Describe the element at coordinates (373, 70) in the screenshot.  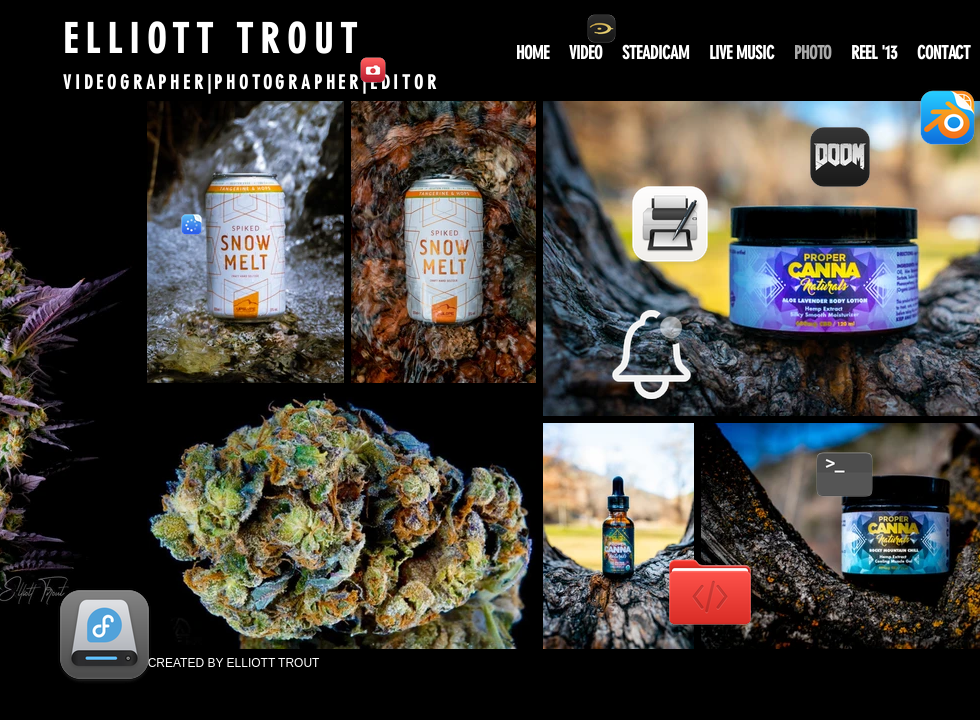
I see `take a screenshot` at that location.